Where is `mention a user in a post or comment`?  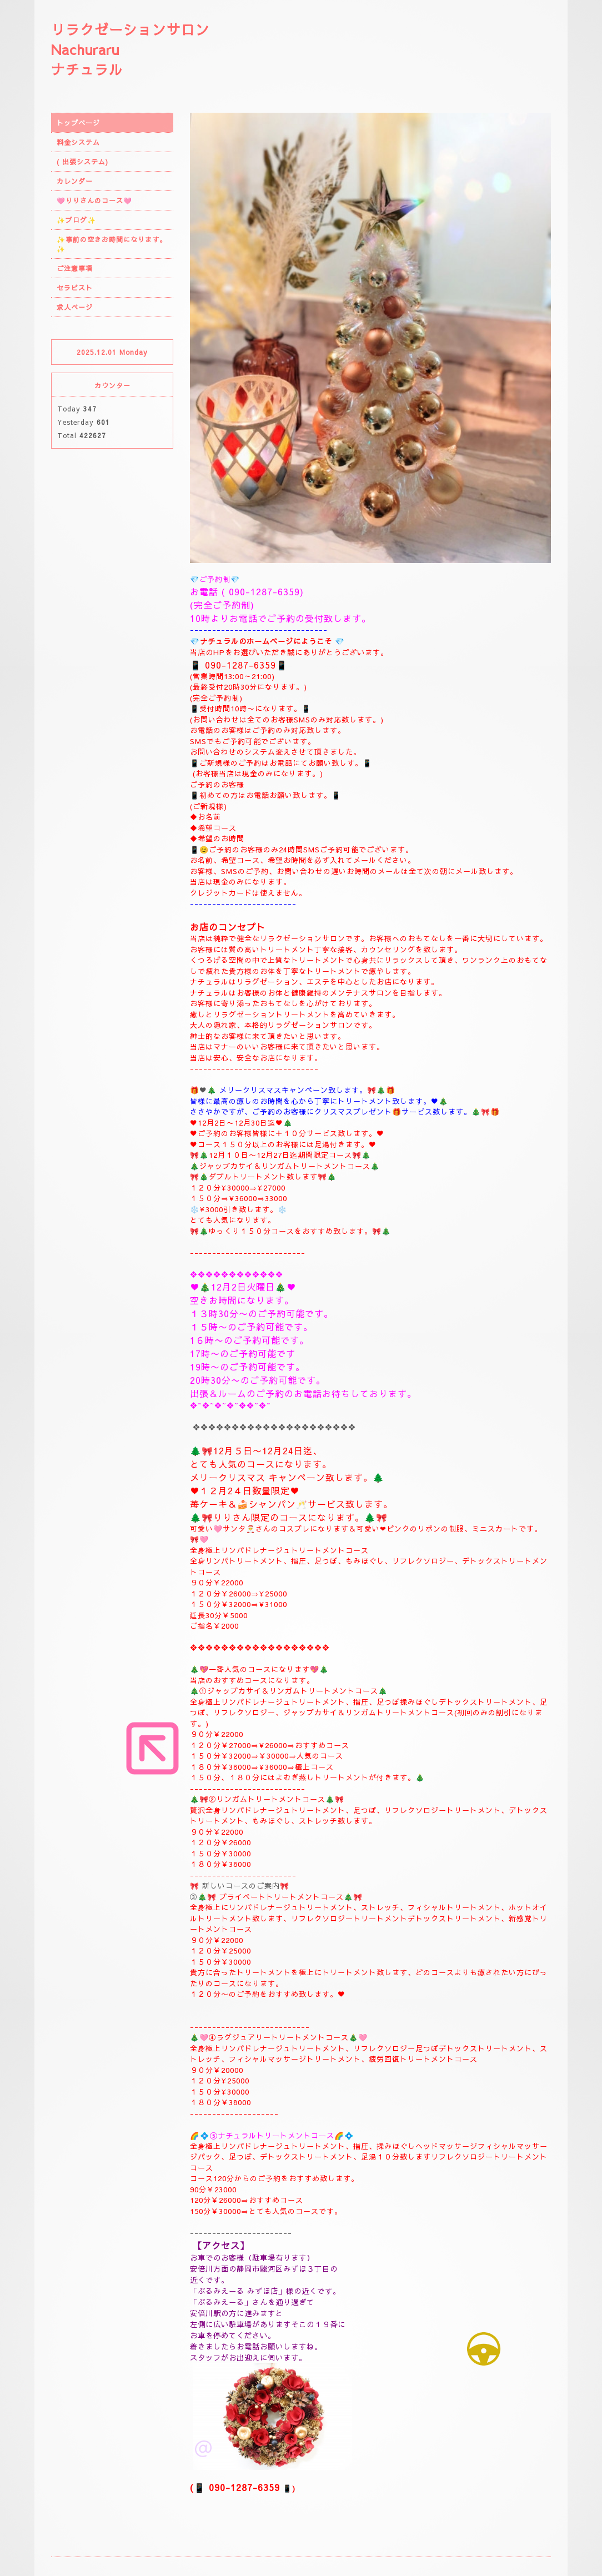 mention a user in a post or comment is located at coordinates (203, 2449).